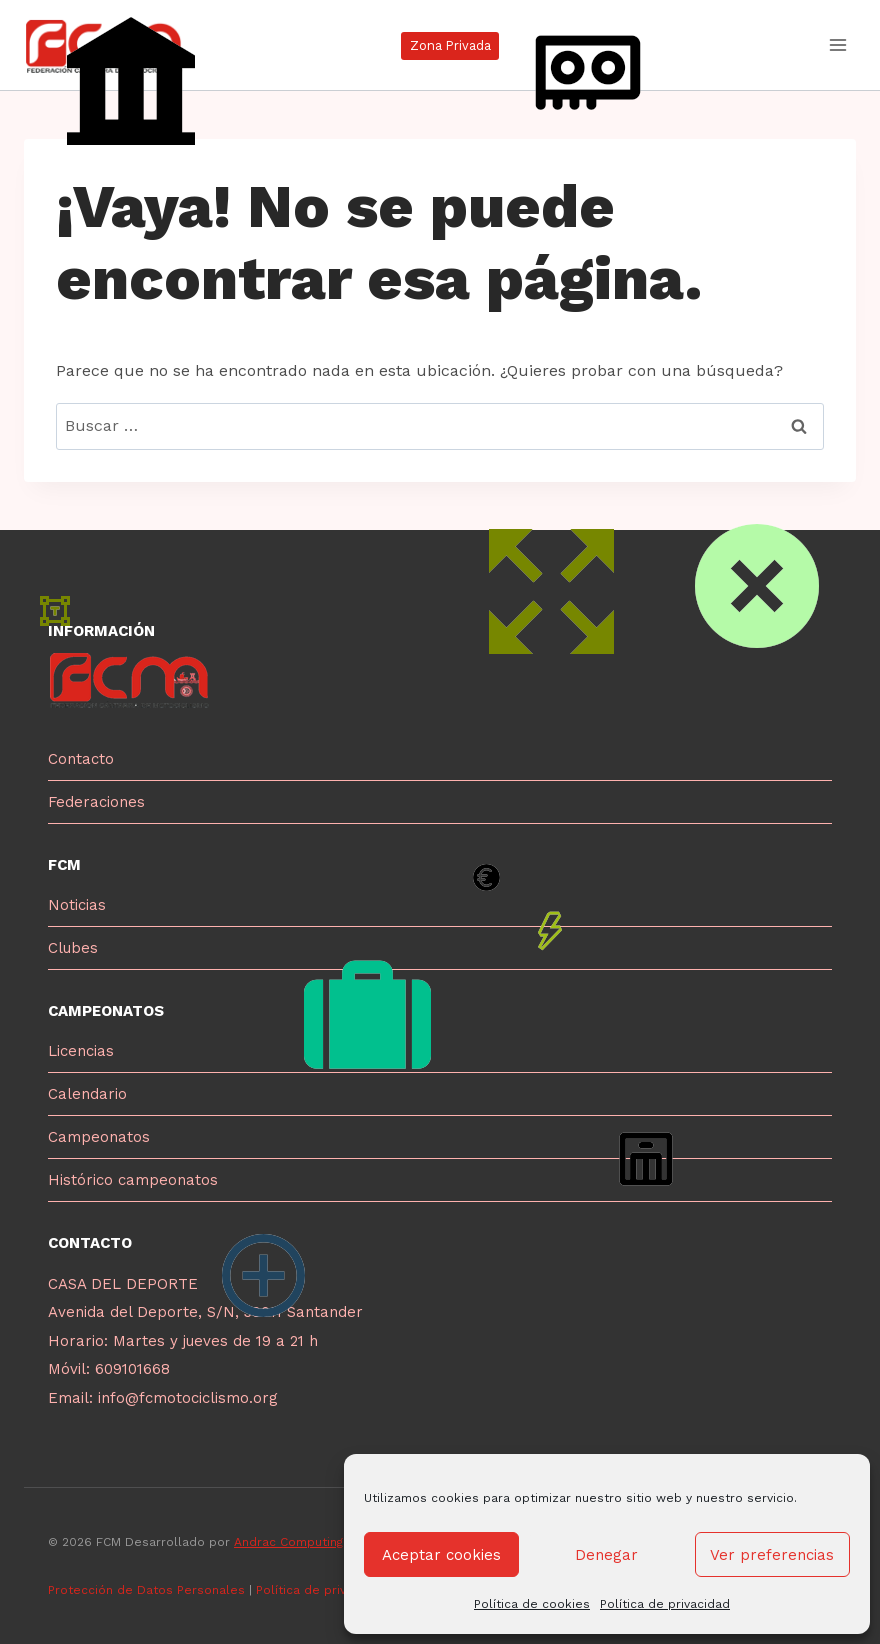  Describe the element at coordinates (646, 1159) in the screenshot. I see `indicates elevator access or location` at that location.